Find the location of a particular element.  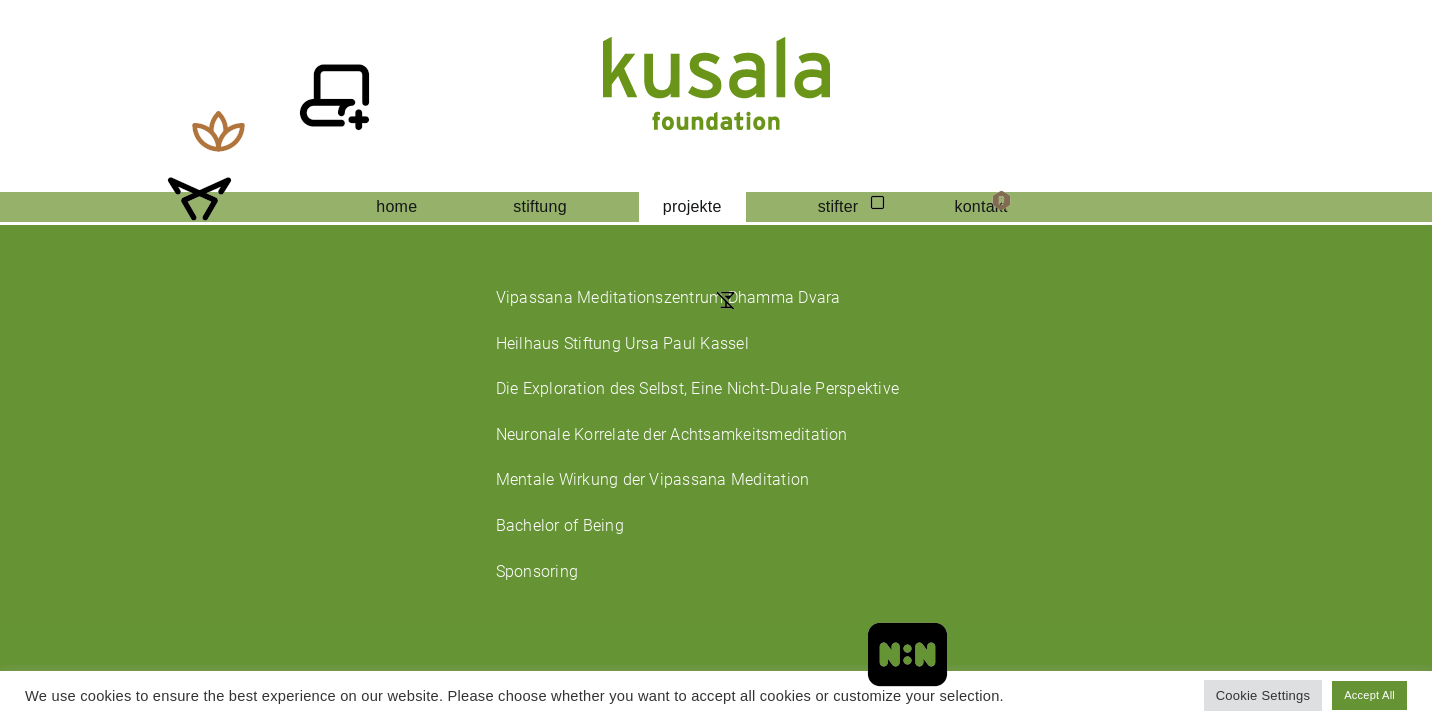

an unchecked checkbox or selection state is located at coordinates (877, 202).